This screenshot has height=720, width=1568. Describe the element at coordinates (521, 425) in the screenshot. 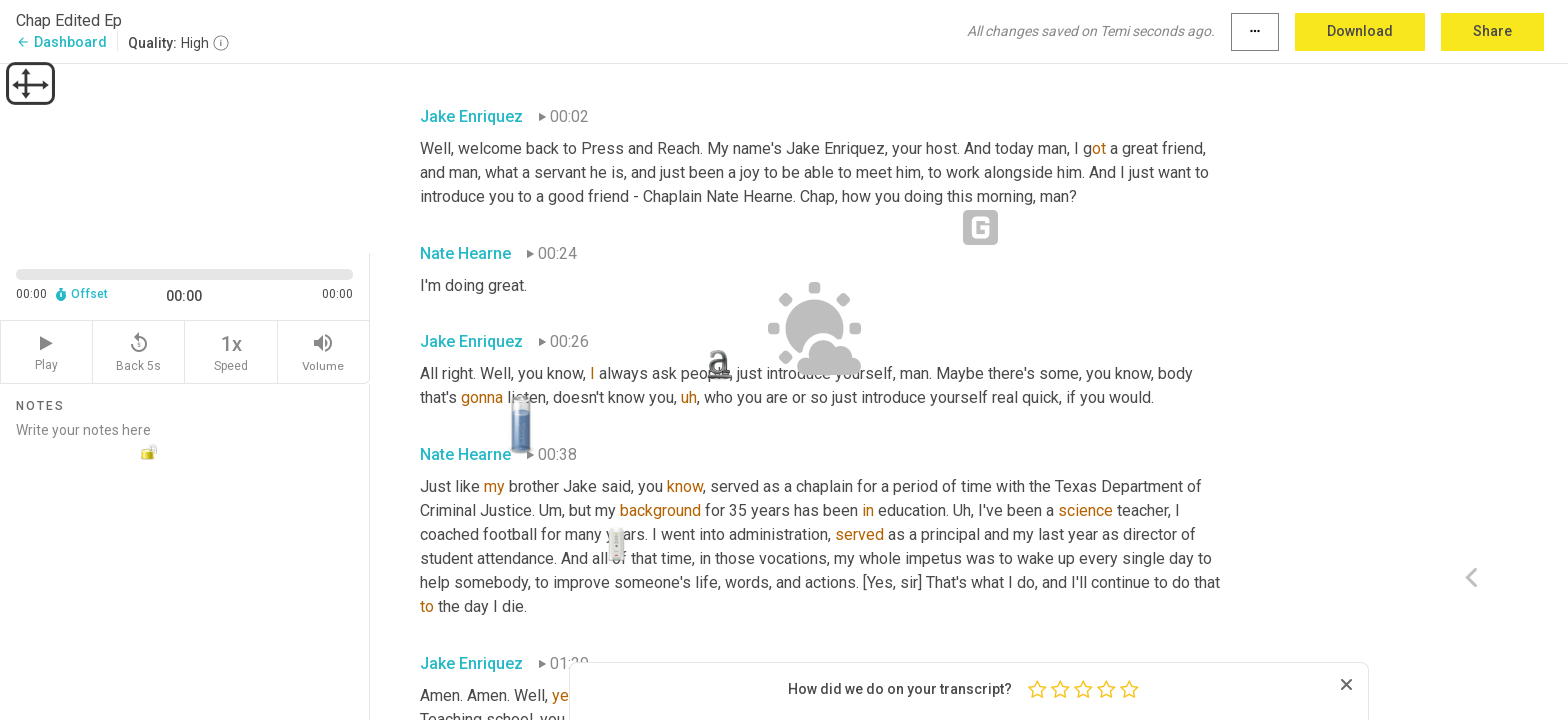

I see `indicates battery is sufficiently charged` at that location.